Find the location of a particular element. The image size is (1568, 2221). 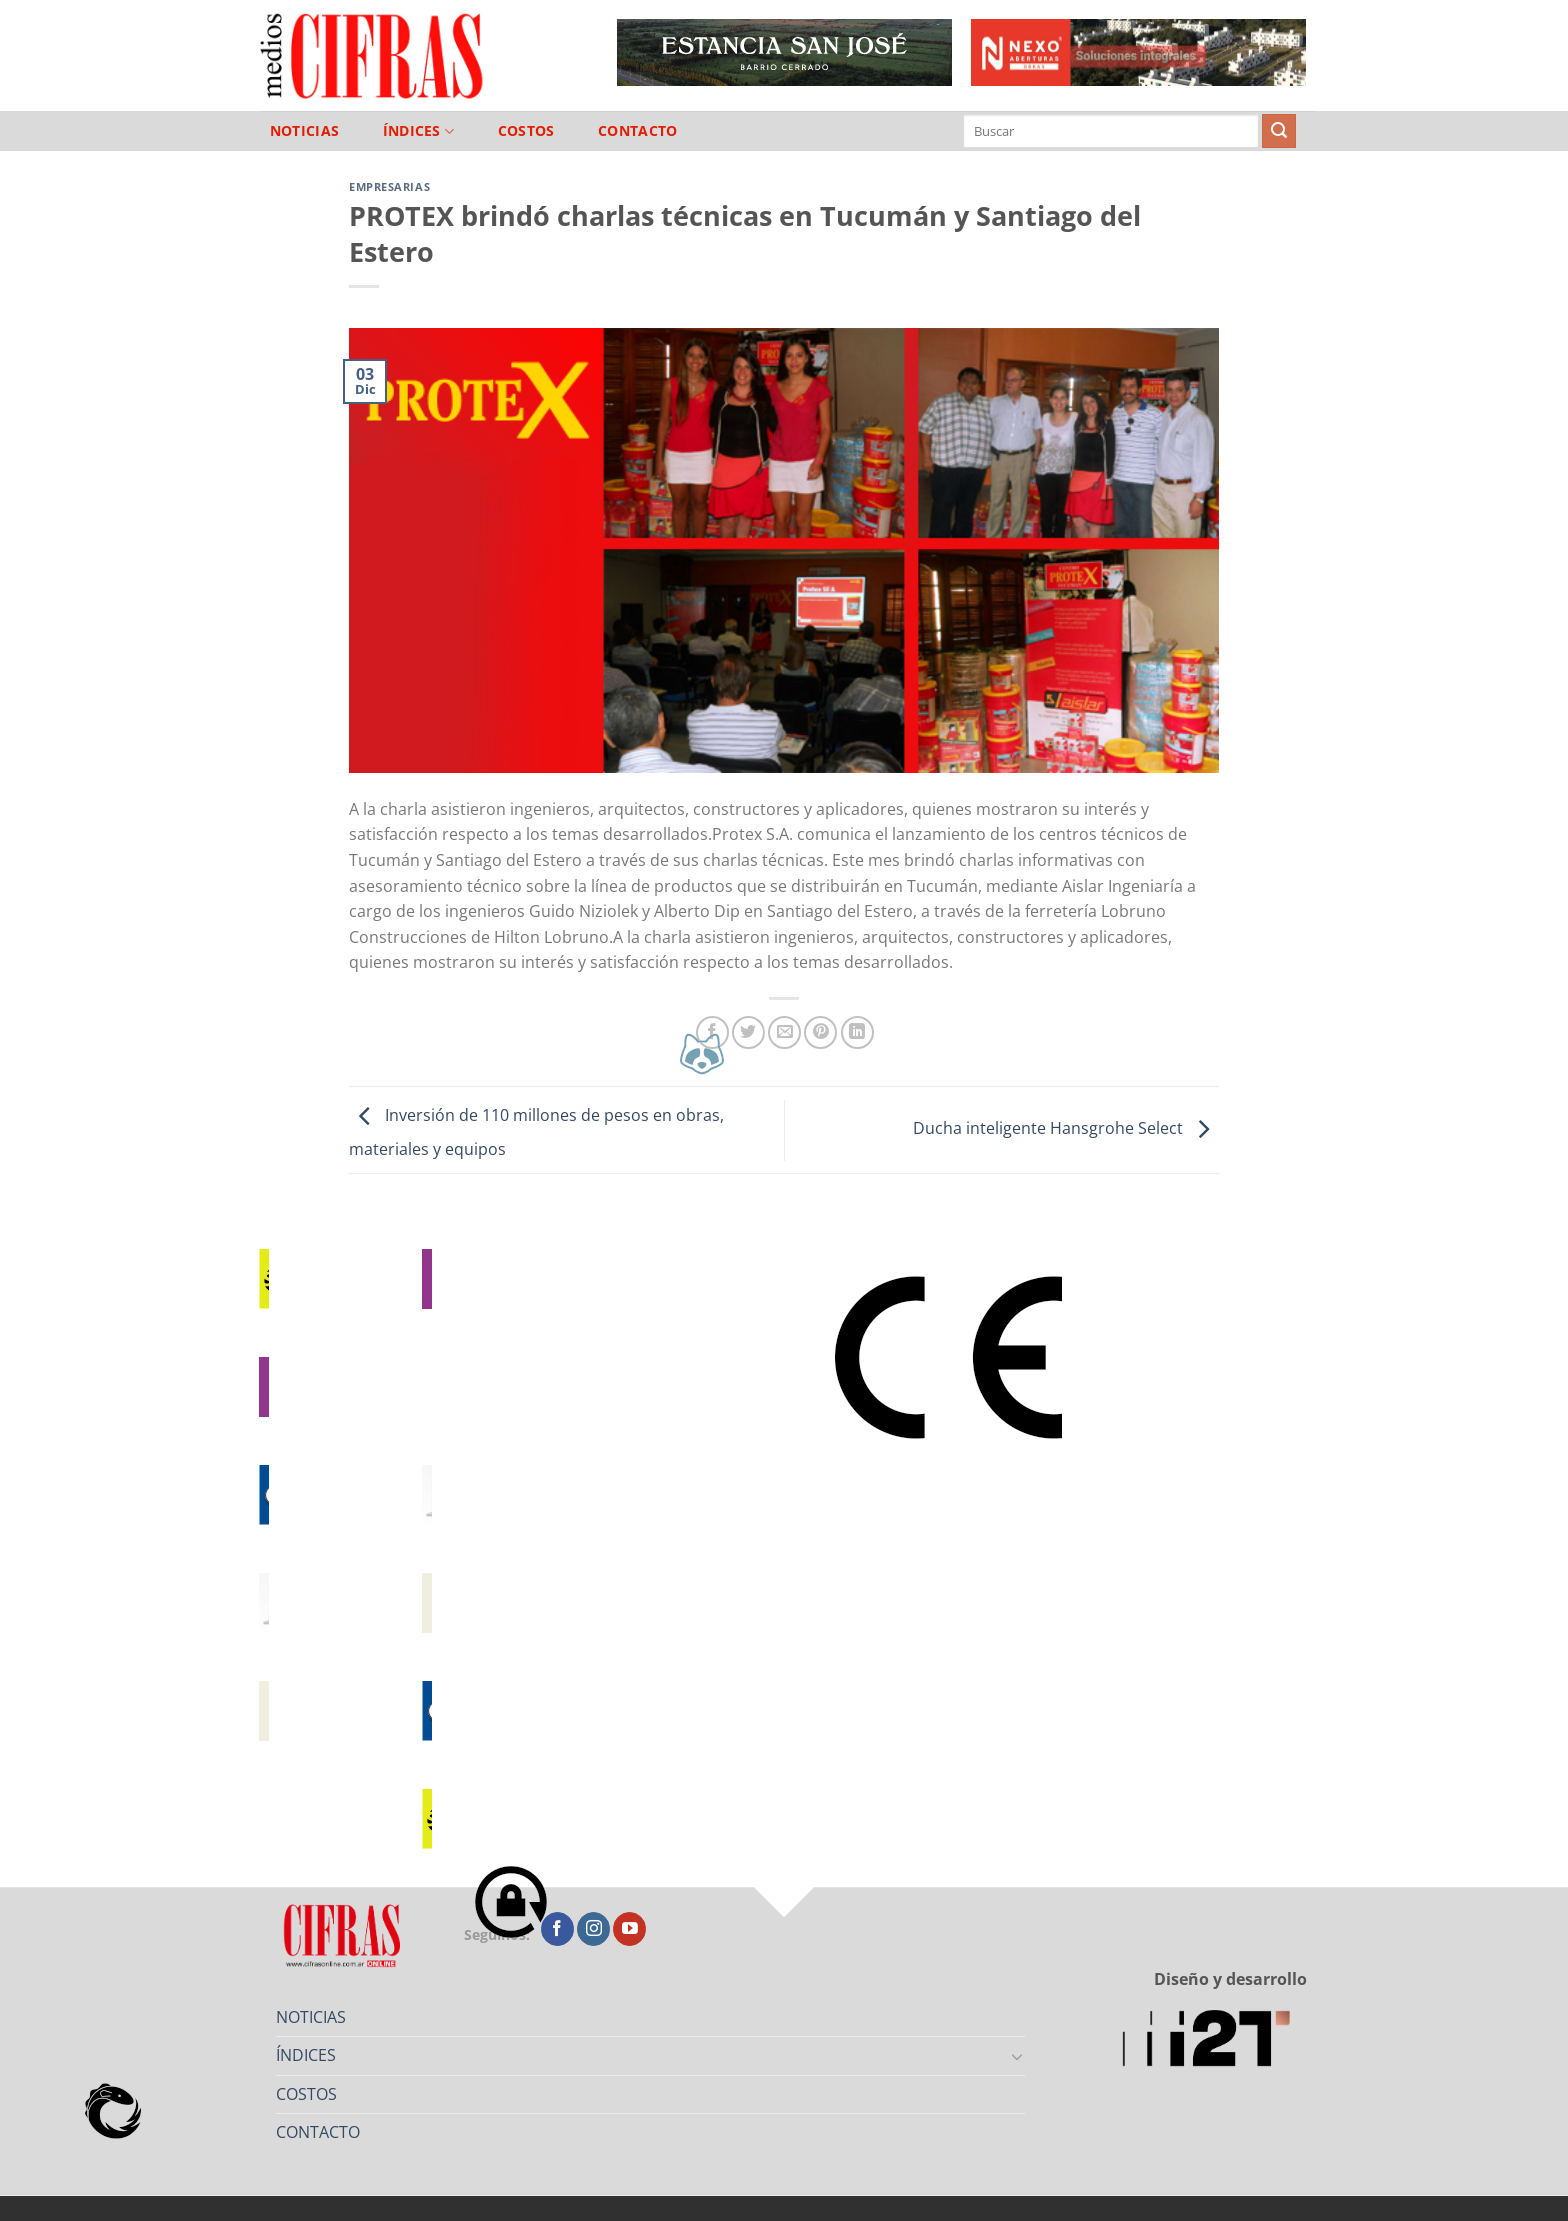

open protocols.io website or app is located at coordinates (702, 1054).